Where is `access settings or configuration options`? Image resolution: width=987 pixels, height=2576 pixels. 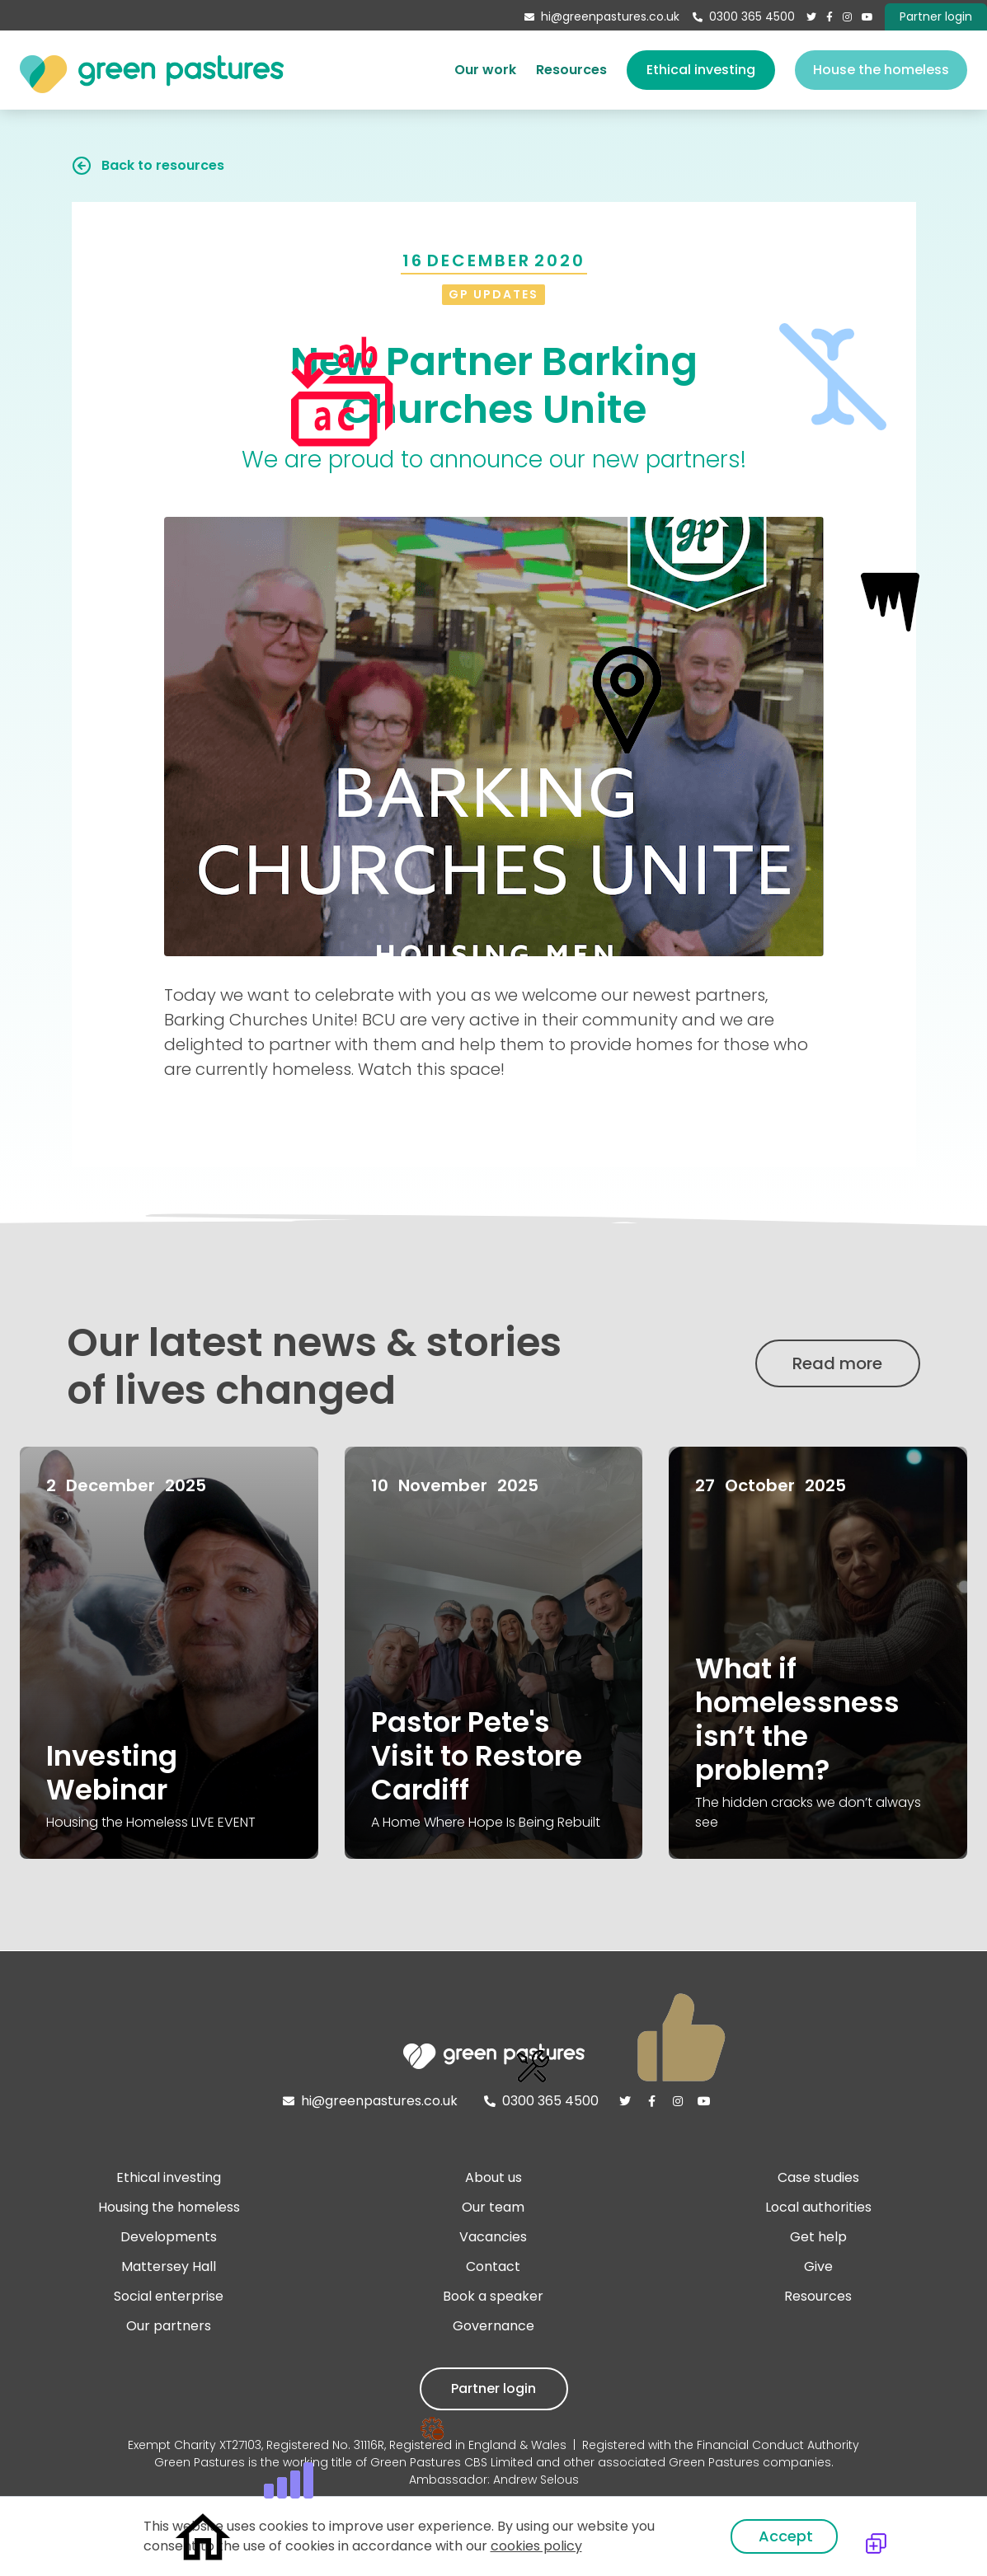
access settings or configuration options is located at coordinates (533, 2066).